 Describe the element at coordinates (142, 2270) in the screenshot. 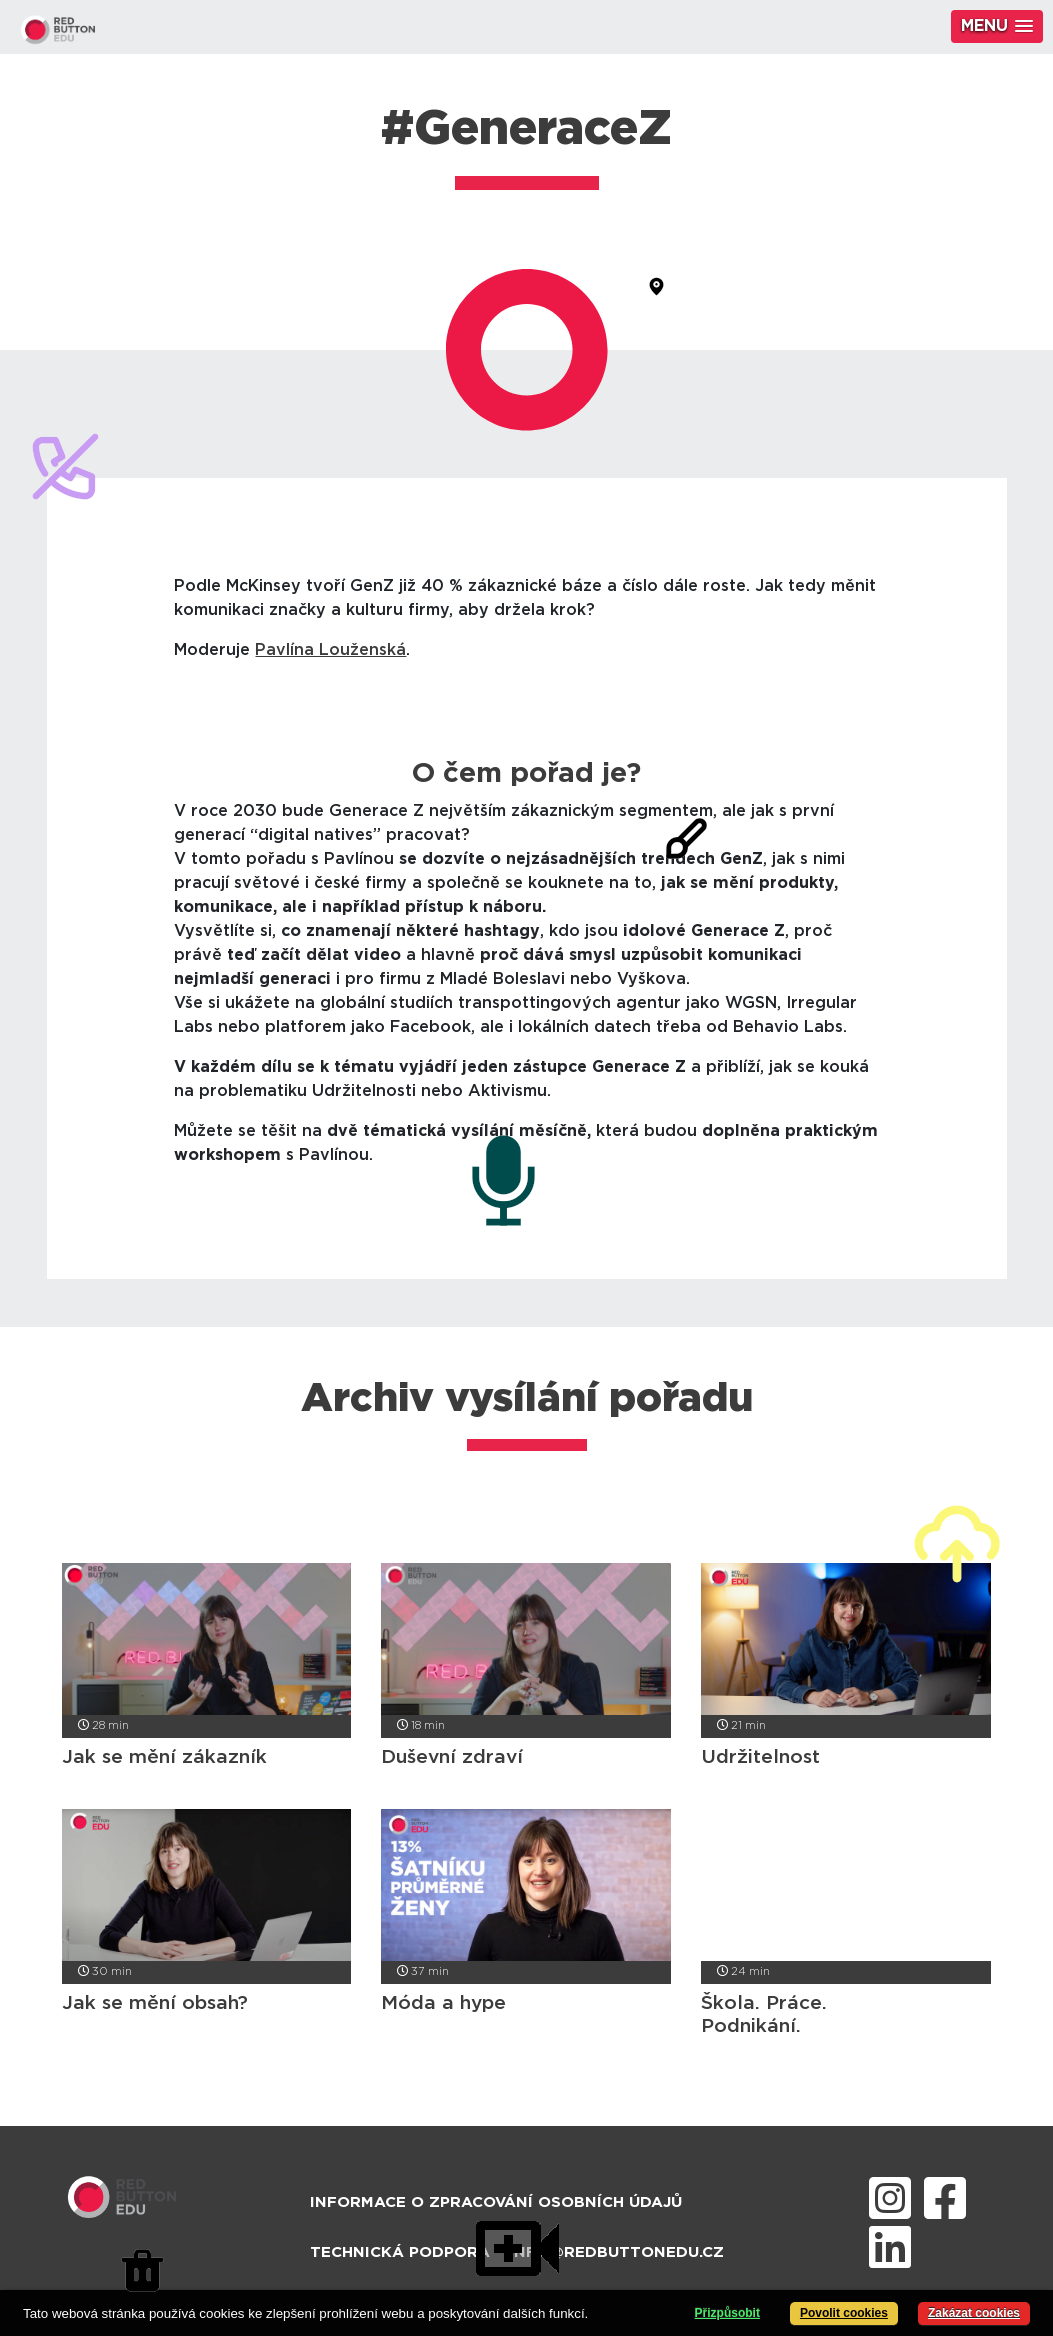

I see `delete selected item` at that location.